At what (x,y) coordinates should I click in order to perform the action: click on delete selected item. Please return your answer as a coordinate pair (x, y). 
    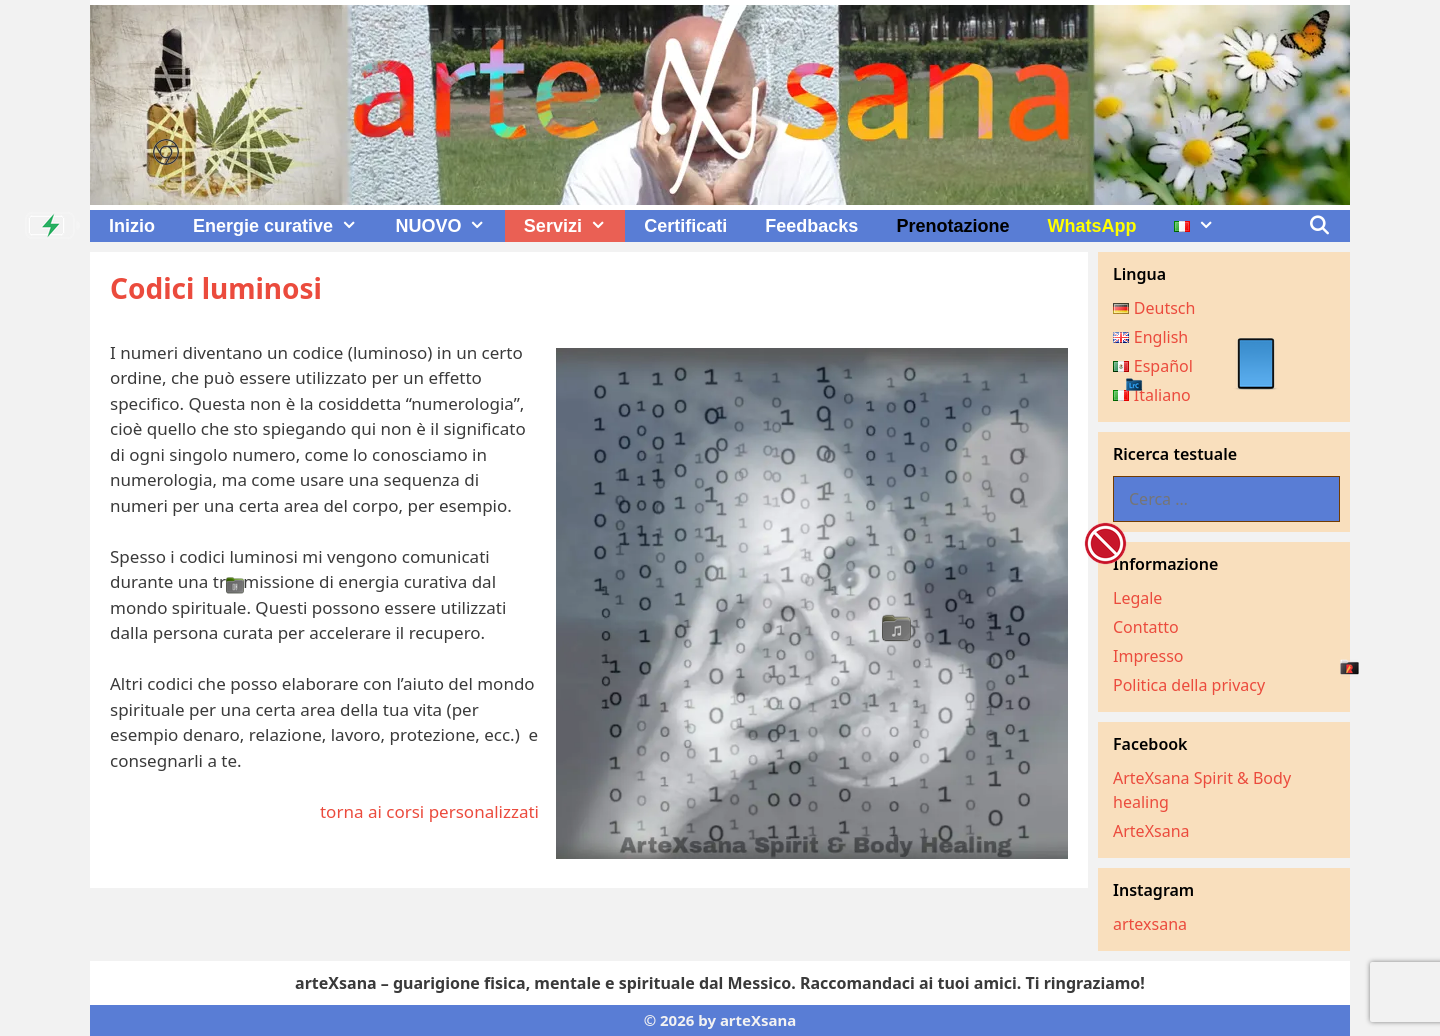
    Looking at the image, I should click on (1105, 543).